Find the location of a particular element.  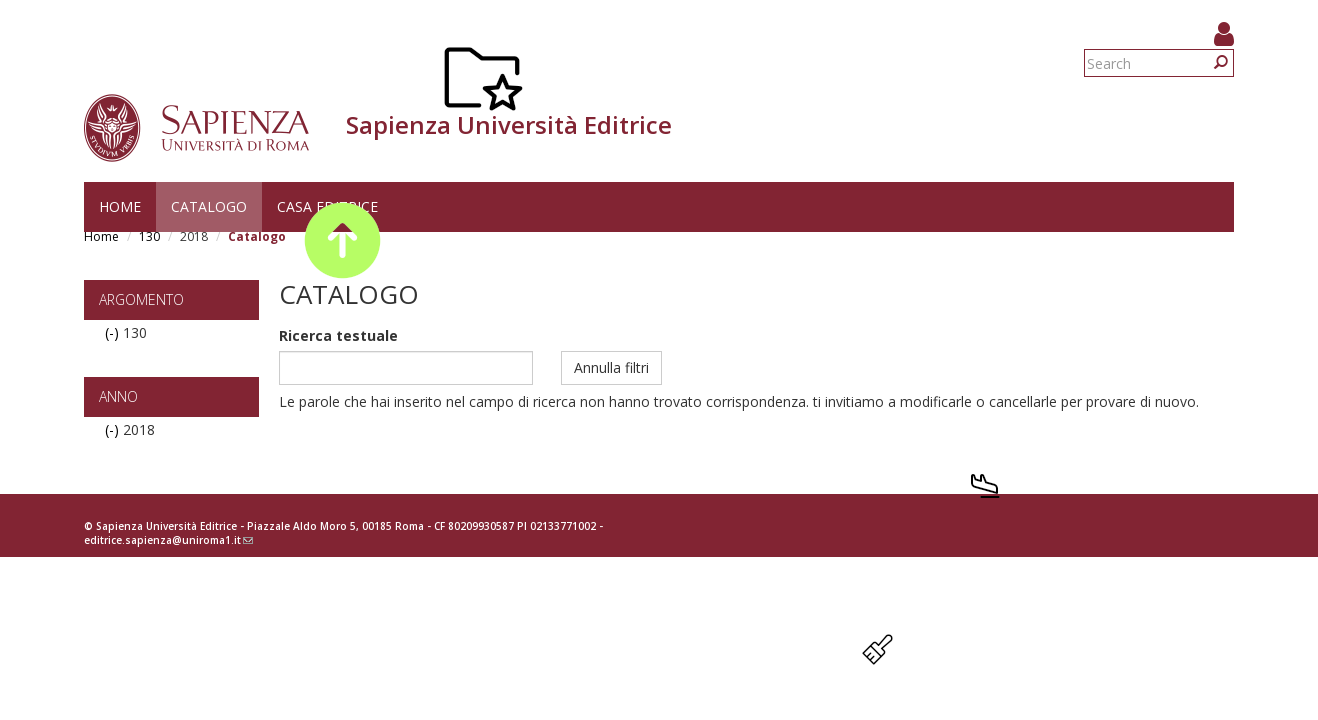

access painting or drawing tools is located at coordinates (878, 649).